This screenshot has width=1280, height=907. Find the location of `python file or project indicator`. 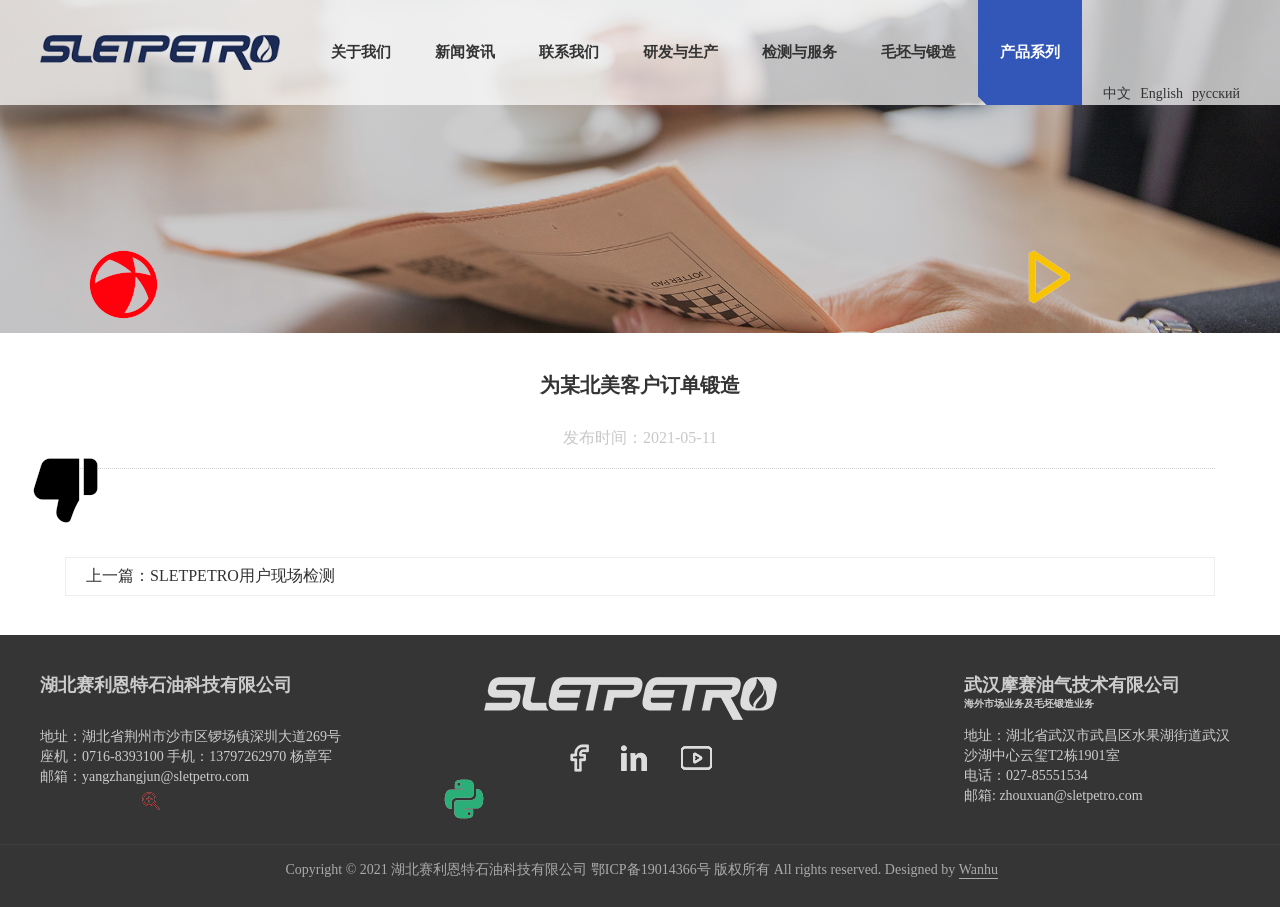

python file or project indicator is located at coordinates (464, 799).